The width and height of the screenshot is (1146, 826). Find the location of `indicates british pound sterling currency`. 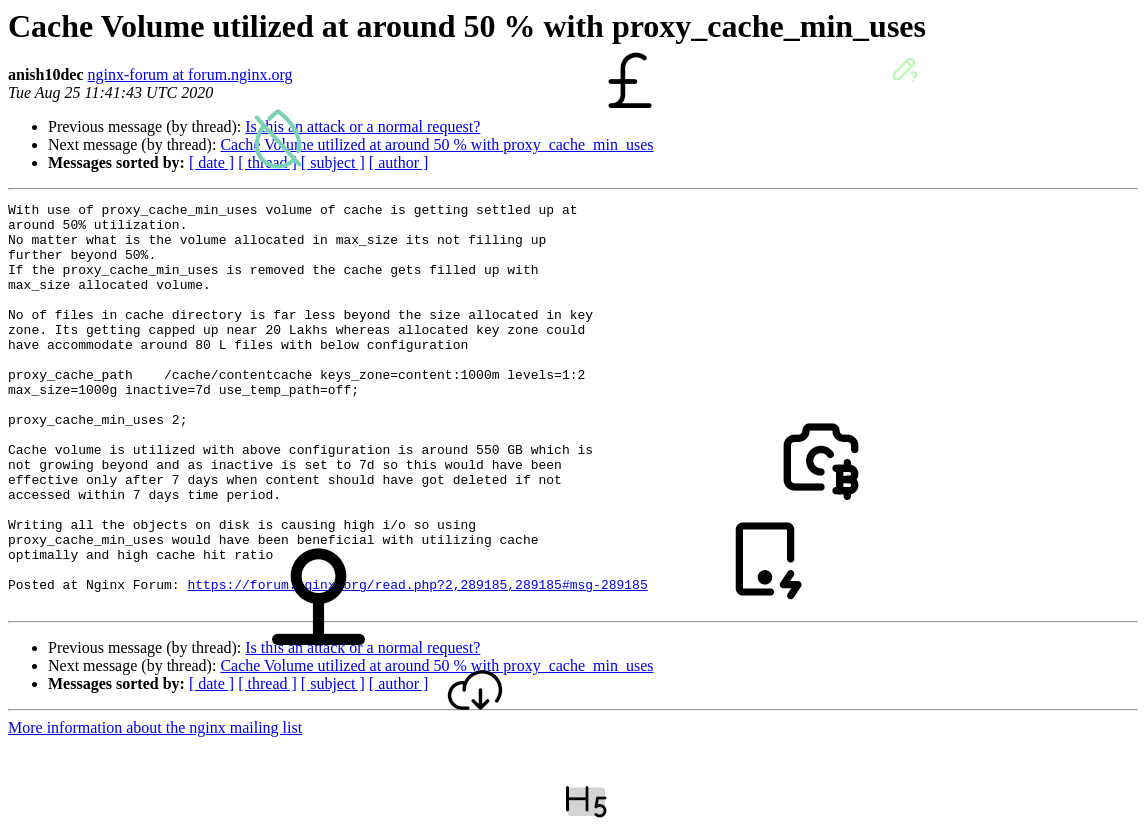

indicates british pound sterling currency is located at coordinates (632, 81).